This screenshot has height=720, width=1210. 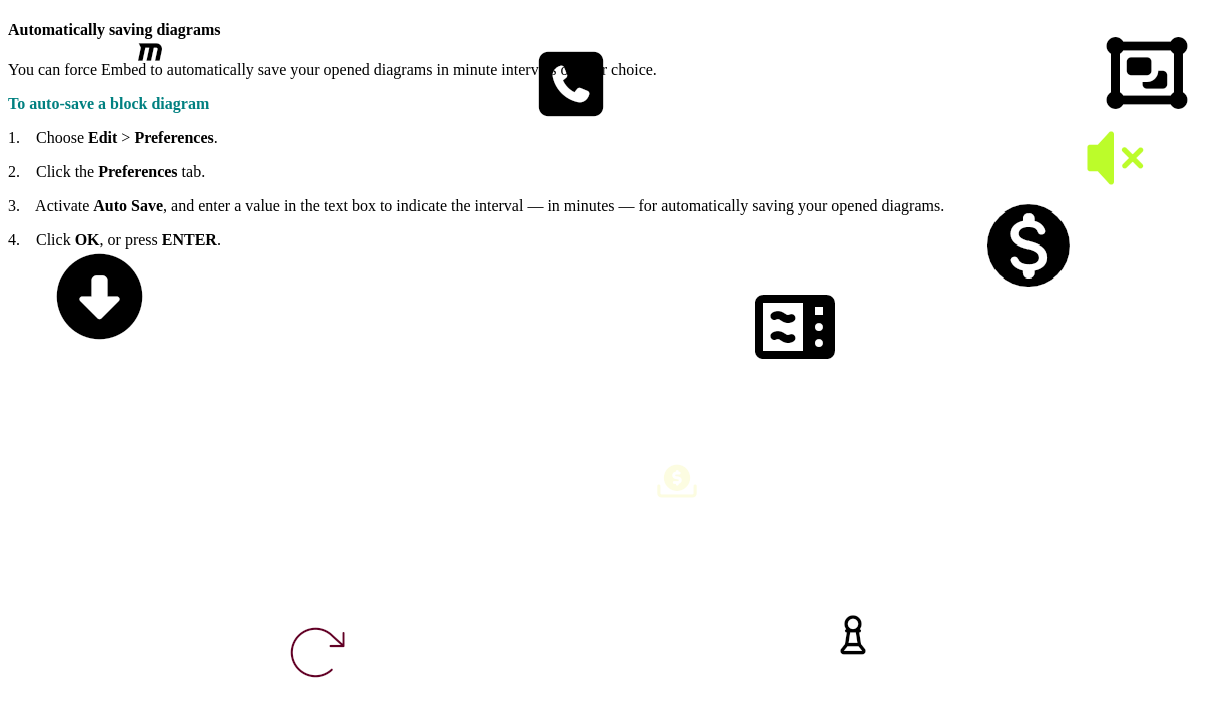 What do you see at coordinates (795, 327) in the screenshot?
I see `access microwave controls or settings` at bounding box center [795, 327].